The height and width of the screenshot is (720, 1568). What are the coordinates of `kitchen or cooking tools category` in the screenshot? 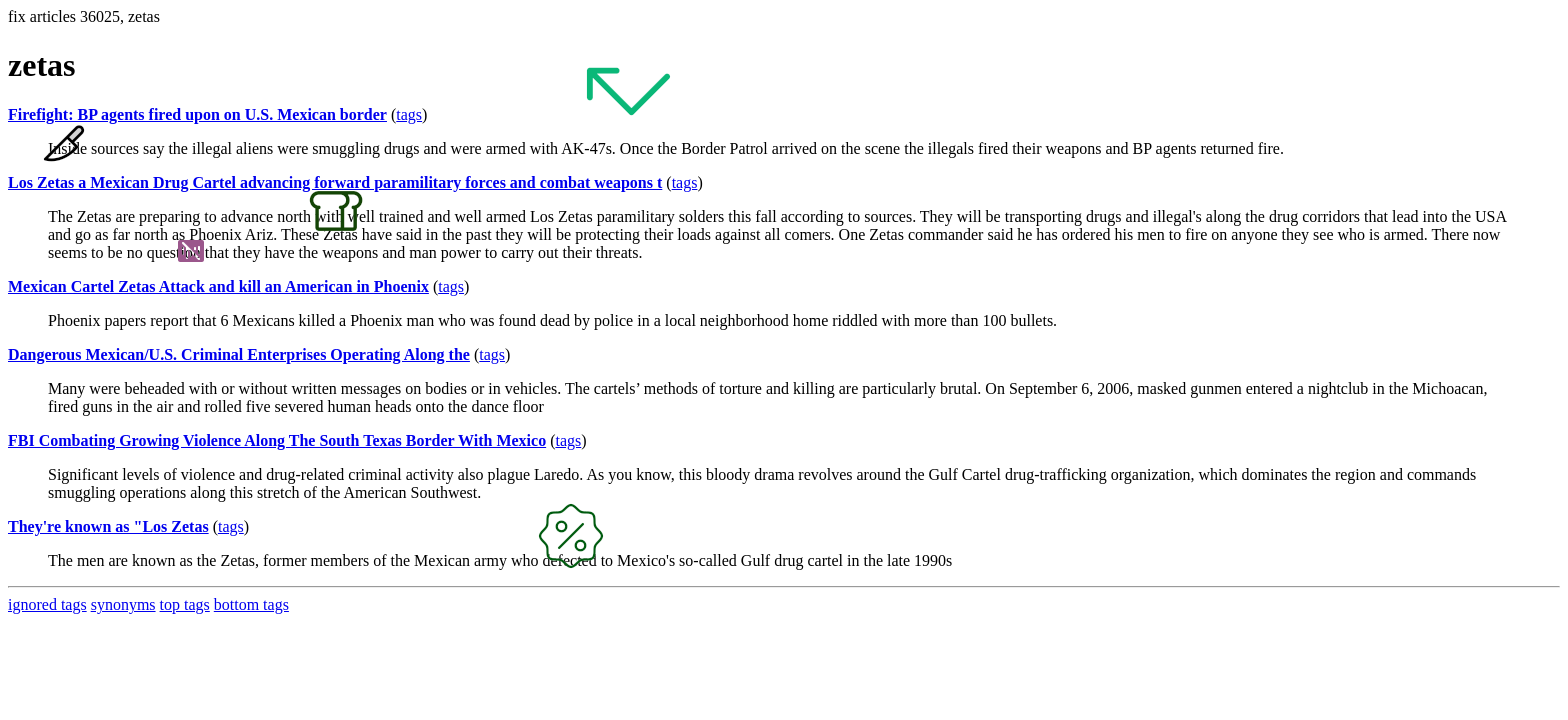 It's located at (64, 144).